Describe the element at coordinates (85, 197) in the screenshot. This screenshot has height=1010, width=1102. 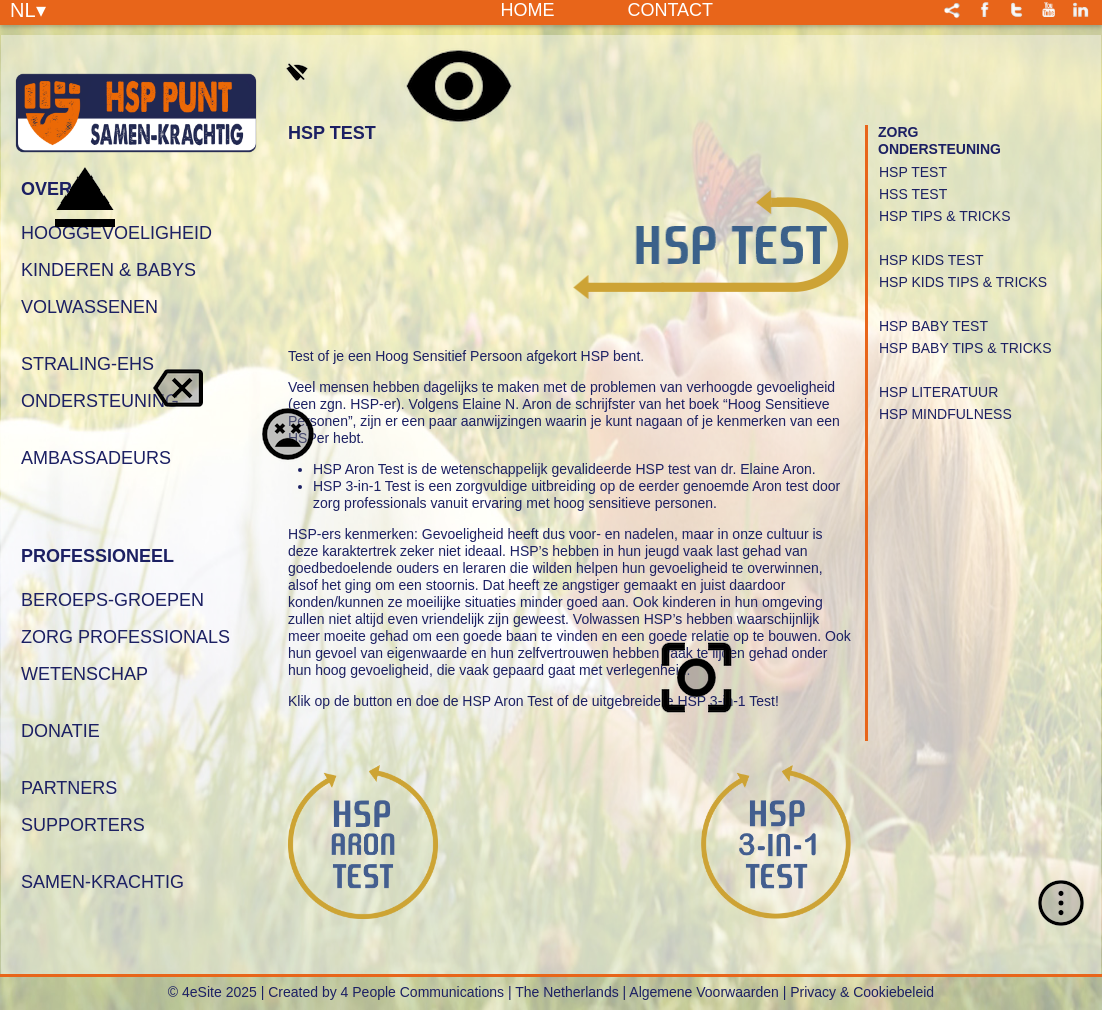
I see `eject removable media or disc` at that location.